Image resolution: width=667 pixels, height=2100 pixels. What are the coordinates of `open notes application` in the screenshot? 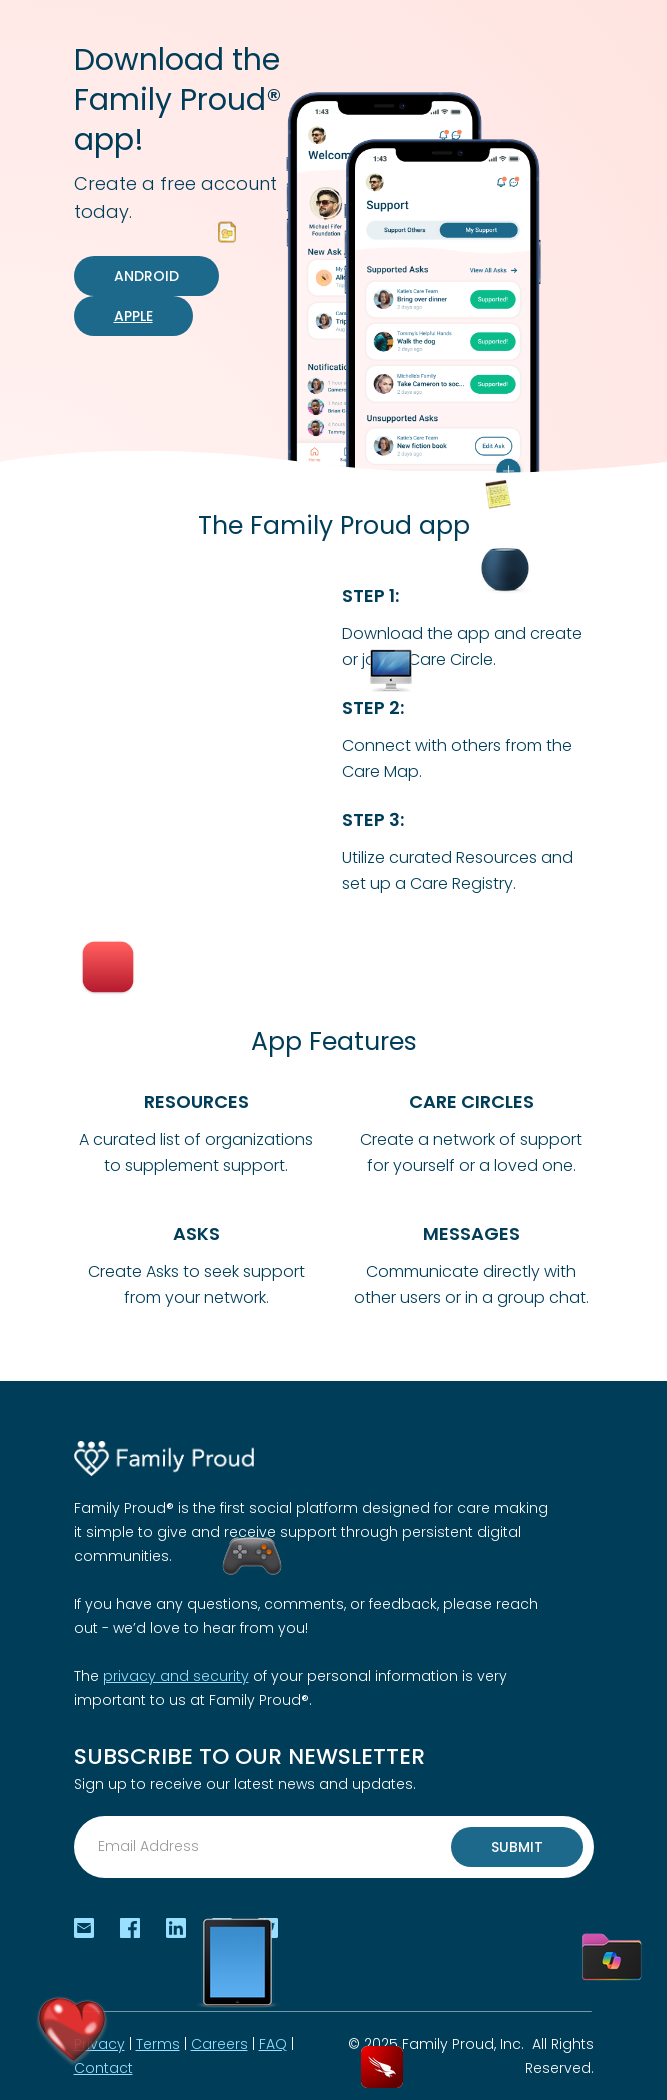 It's located at (498, 494).